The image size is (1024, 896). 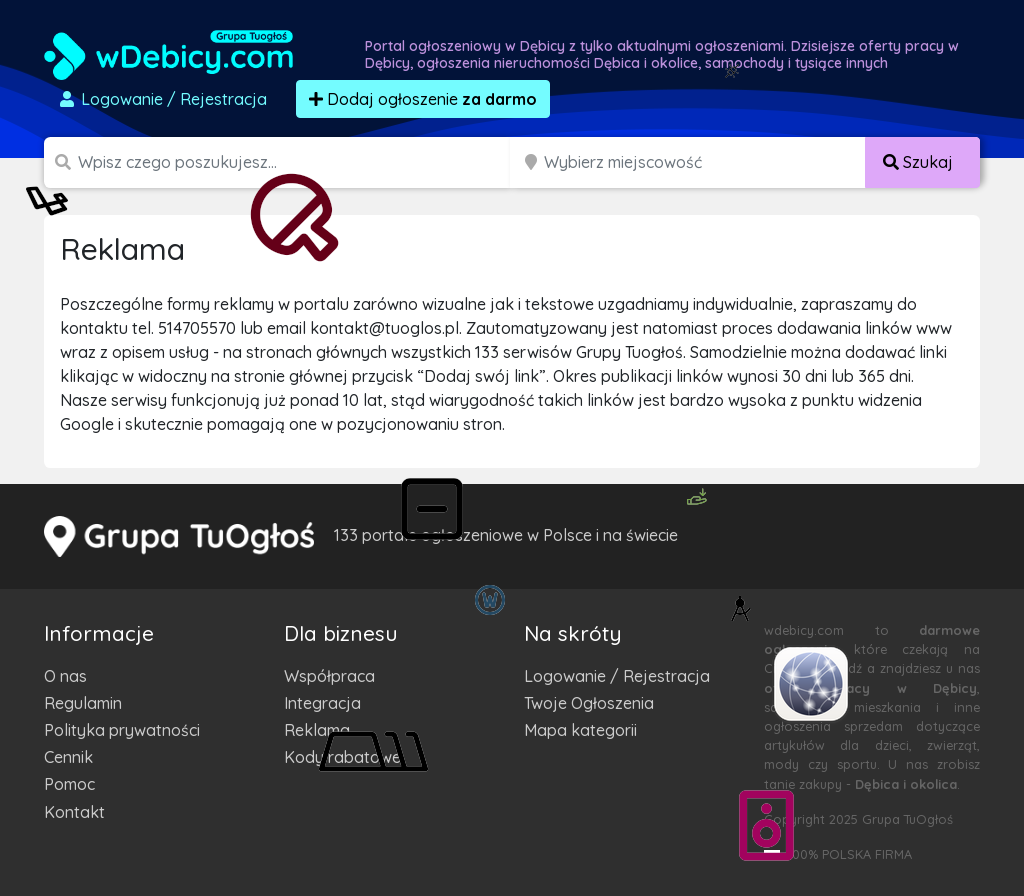 I want to click on receive or accept an incoming item, so click(x=697, y=497).